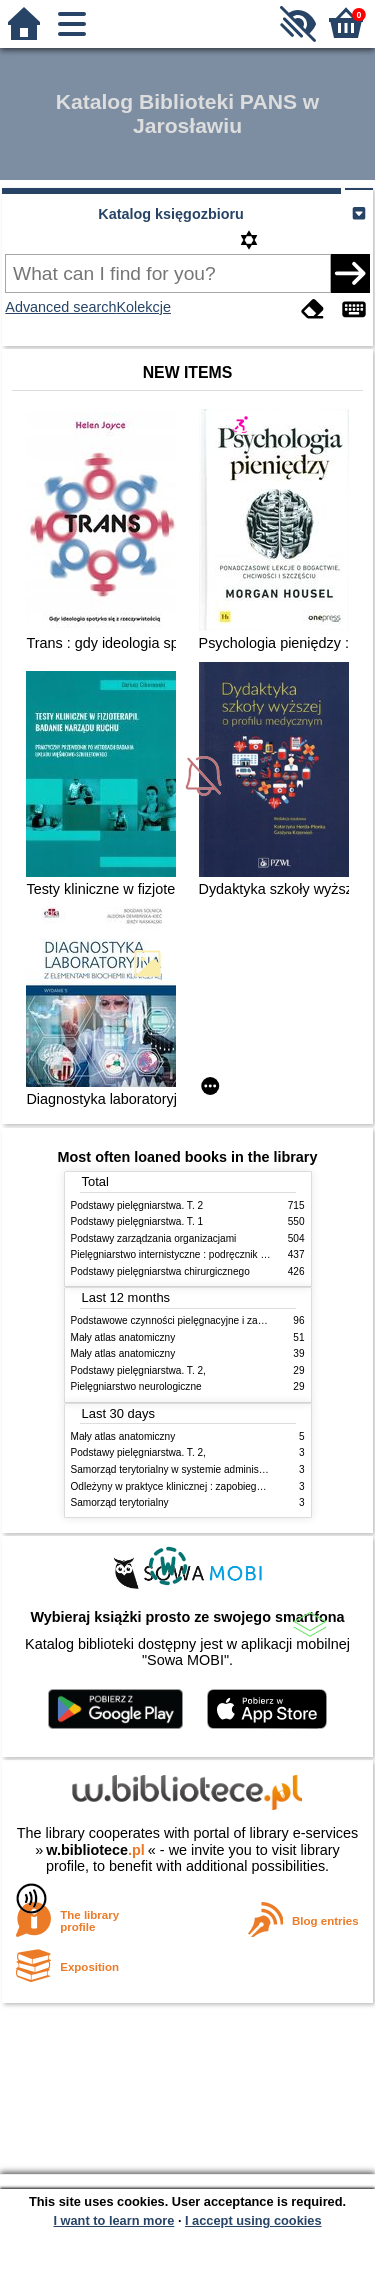 This screenshot has width=375, height=2291. I want to click on indicates a pending or in-progress word processor document, so click(168, 1566).